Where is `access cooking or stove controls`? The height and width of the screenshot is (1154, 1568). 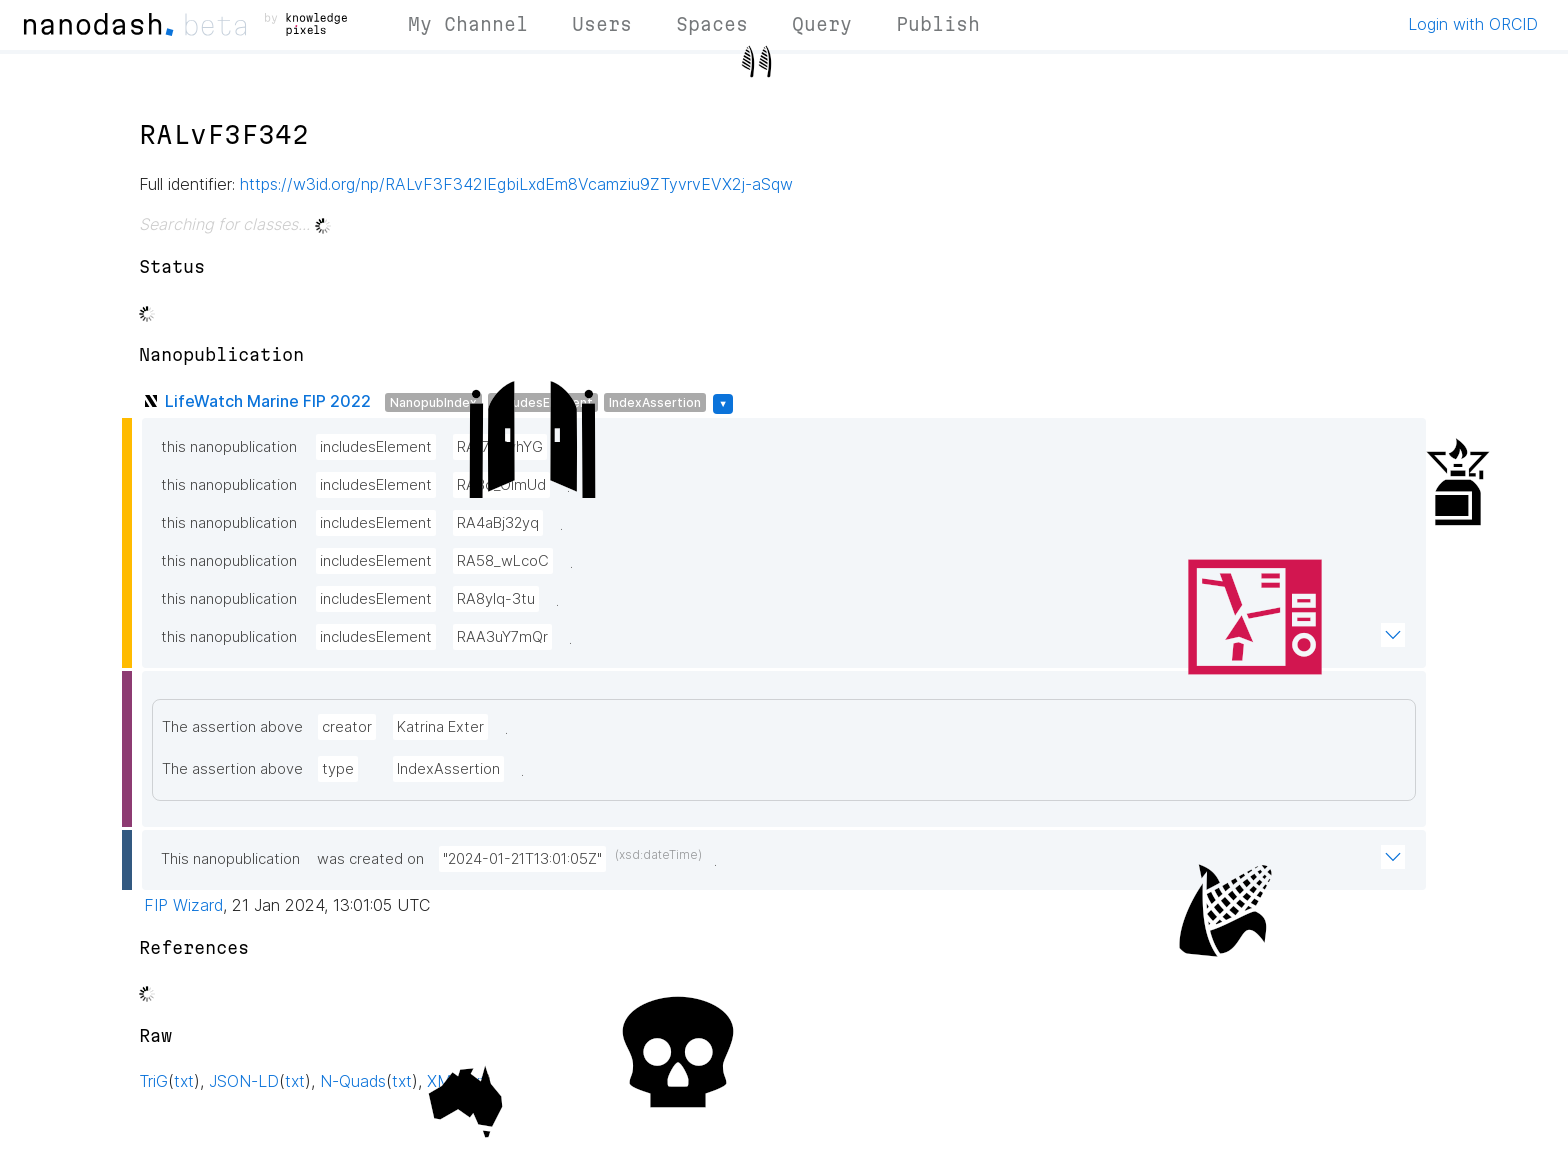
access cooking or stove controls is located at coordinates (1458, 481).